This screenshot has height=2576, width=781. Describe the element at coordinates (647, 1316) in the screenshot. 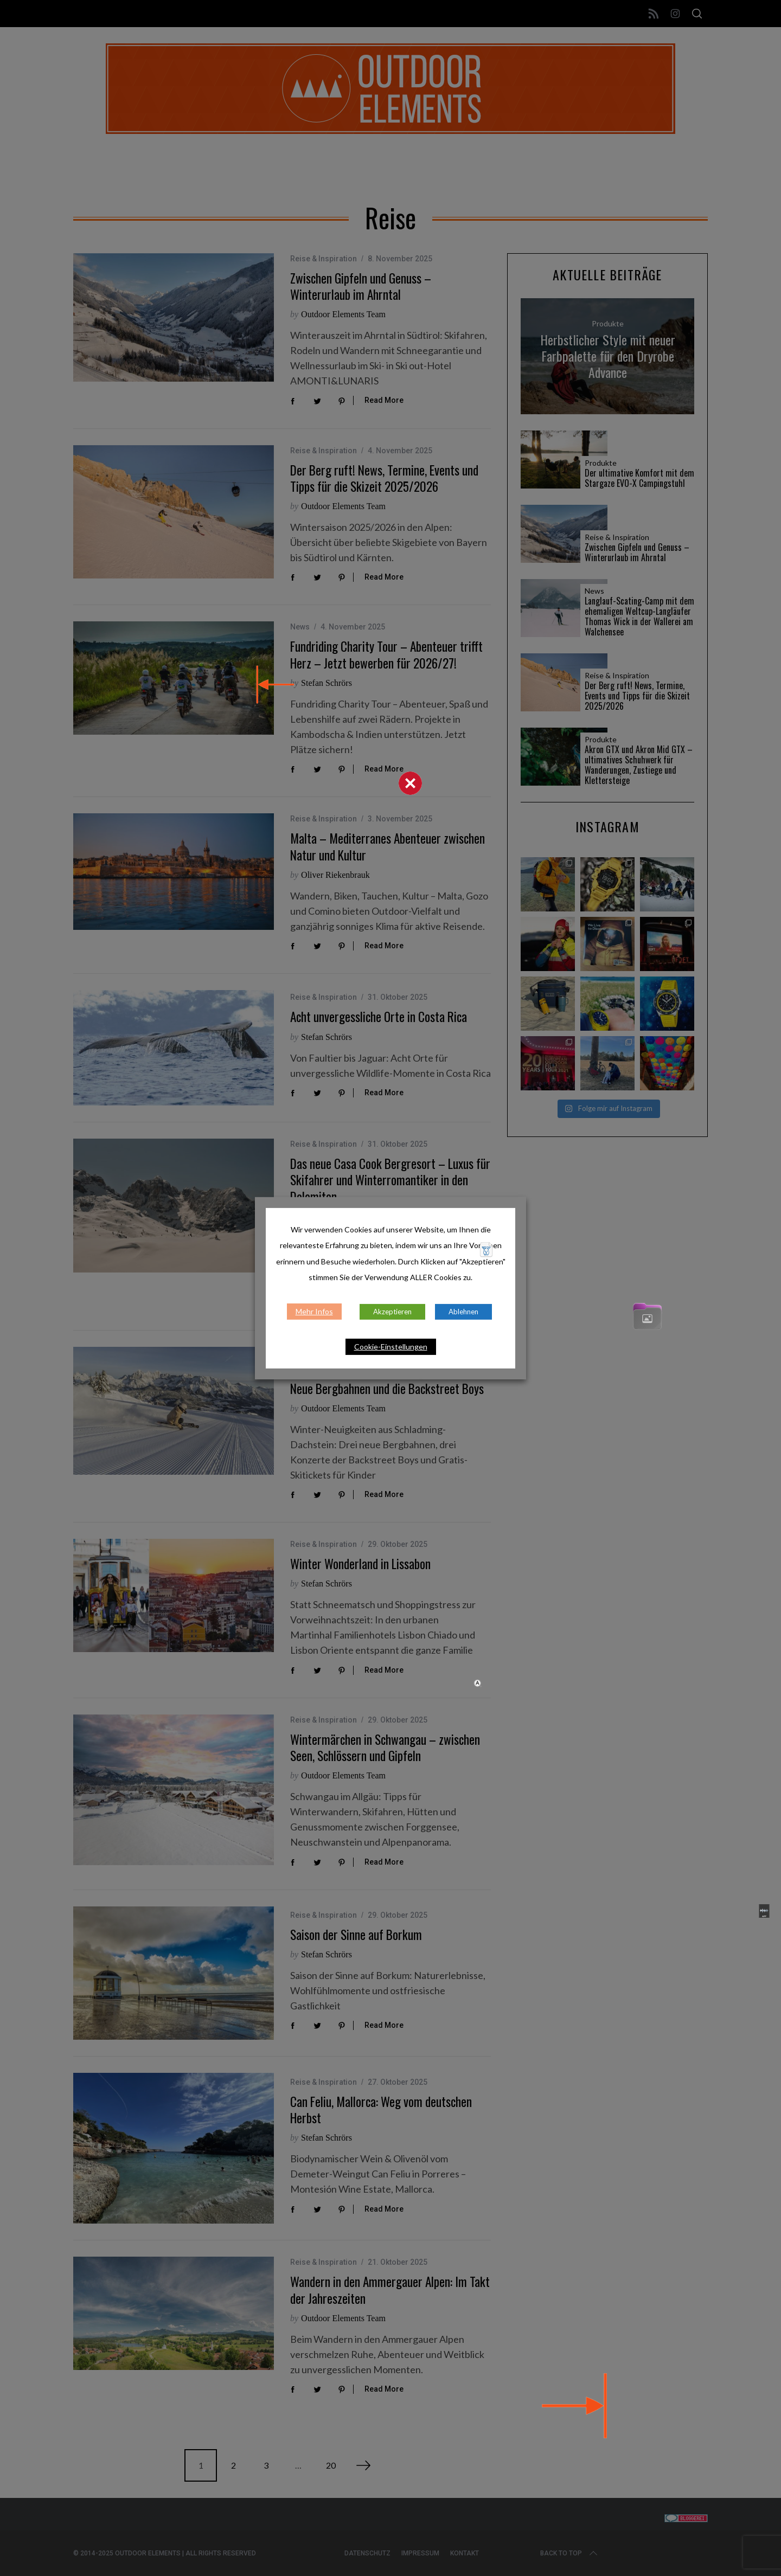

I see `open your pictures folder` at that location.